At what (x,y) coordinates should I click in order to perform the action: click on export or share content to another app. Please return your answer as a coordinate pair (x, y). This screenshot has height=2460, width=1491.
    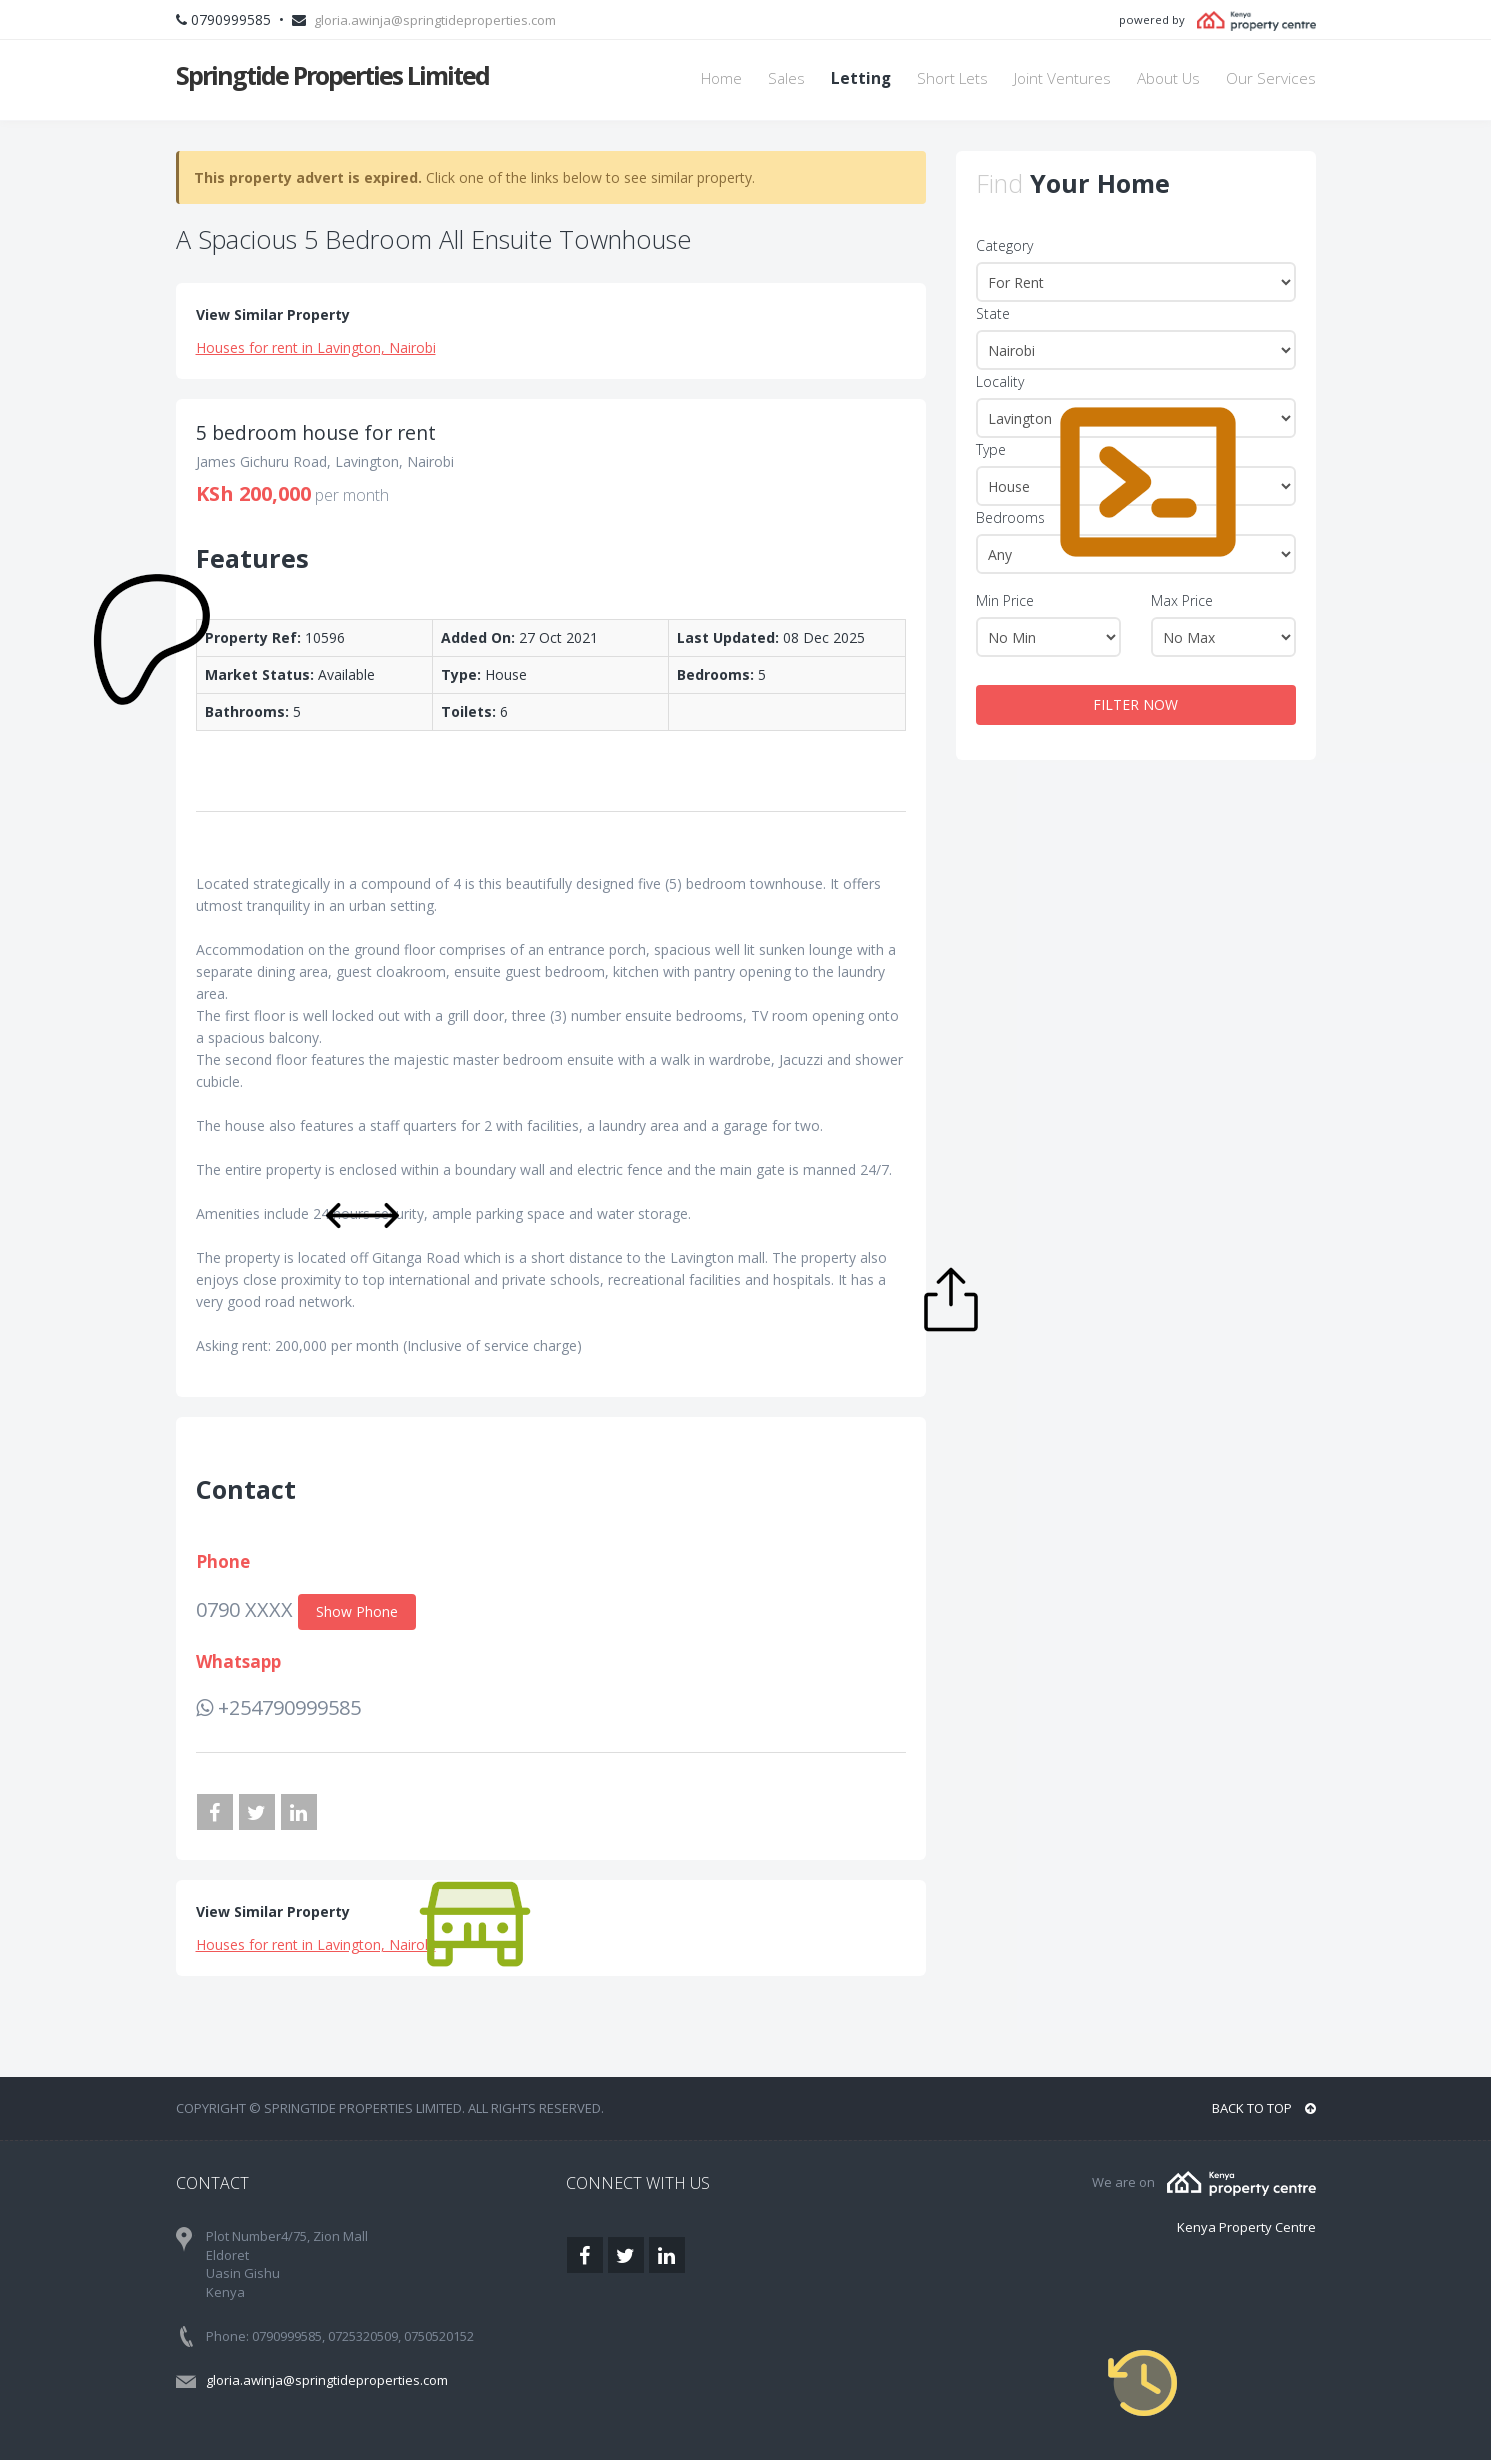
    Looking at the image, I should click on (951, 1302).